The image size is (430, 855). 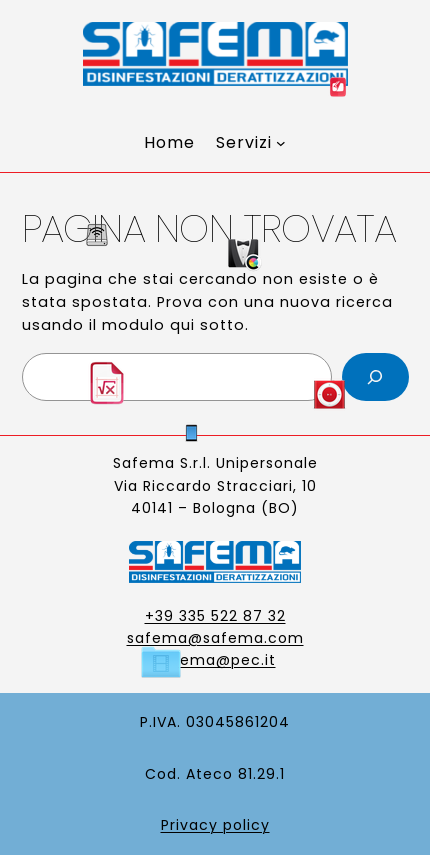 What do you see at coordinates (161, 662) in the screenshot?
I see `open your movies folder` at bounding box center [161, 662].